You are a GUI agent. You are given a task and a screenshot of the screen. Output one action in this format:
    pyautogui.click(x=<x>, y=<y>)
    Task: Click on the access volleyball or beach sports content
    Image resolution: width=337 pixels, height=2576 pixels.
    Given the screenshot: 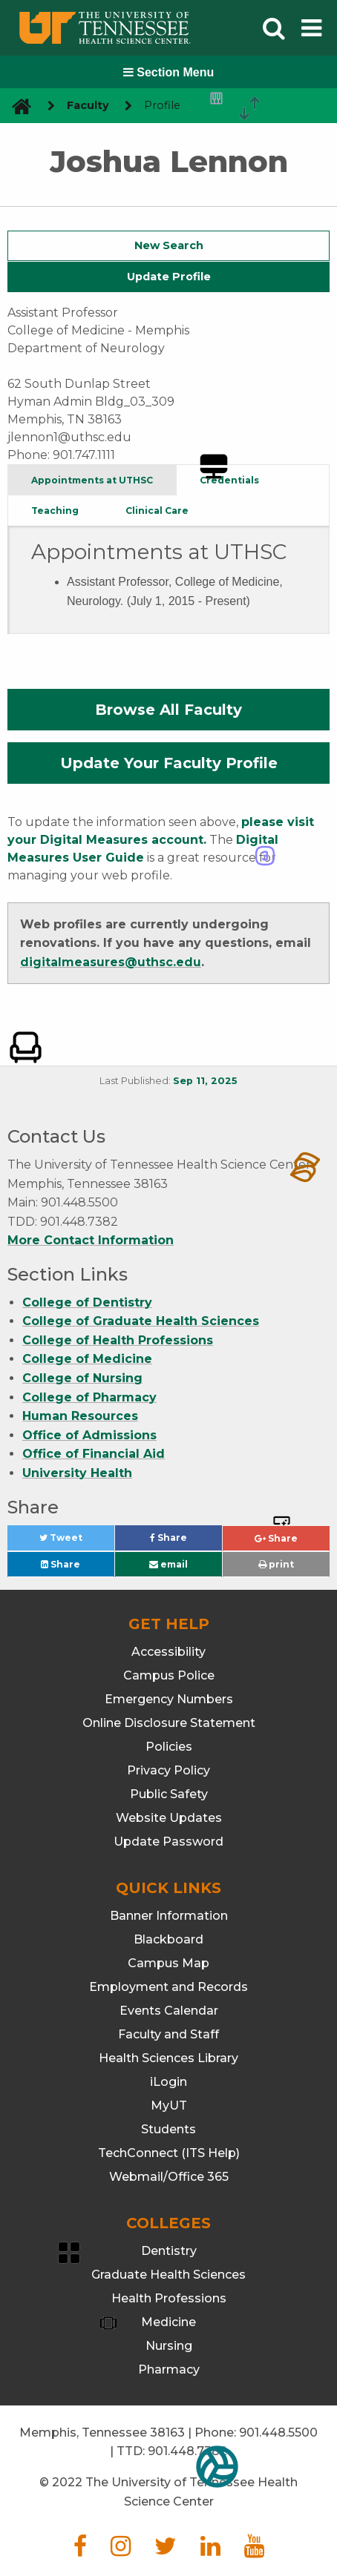 What is the action you would take?
    pyautogui.click(x=217, y=2466)
    